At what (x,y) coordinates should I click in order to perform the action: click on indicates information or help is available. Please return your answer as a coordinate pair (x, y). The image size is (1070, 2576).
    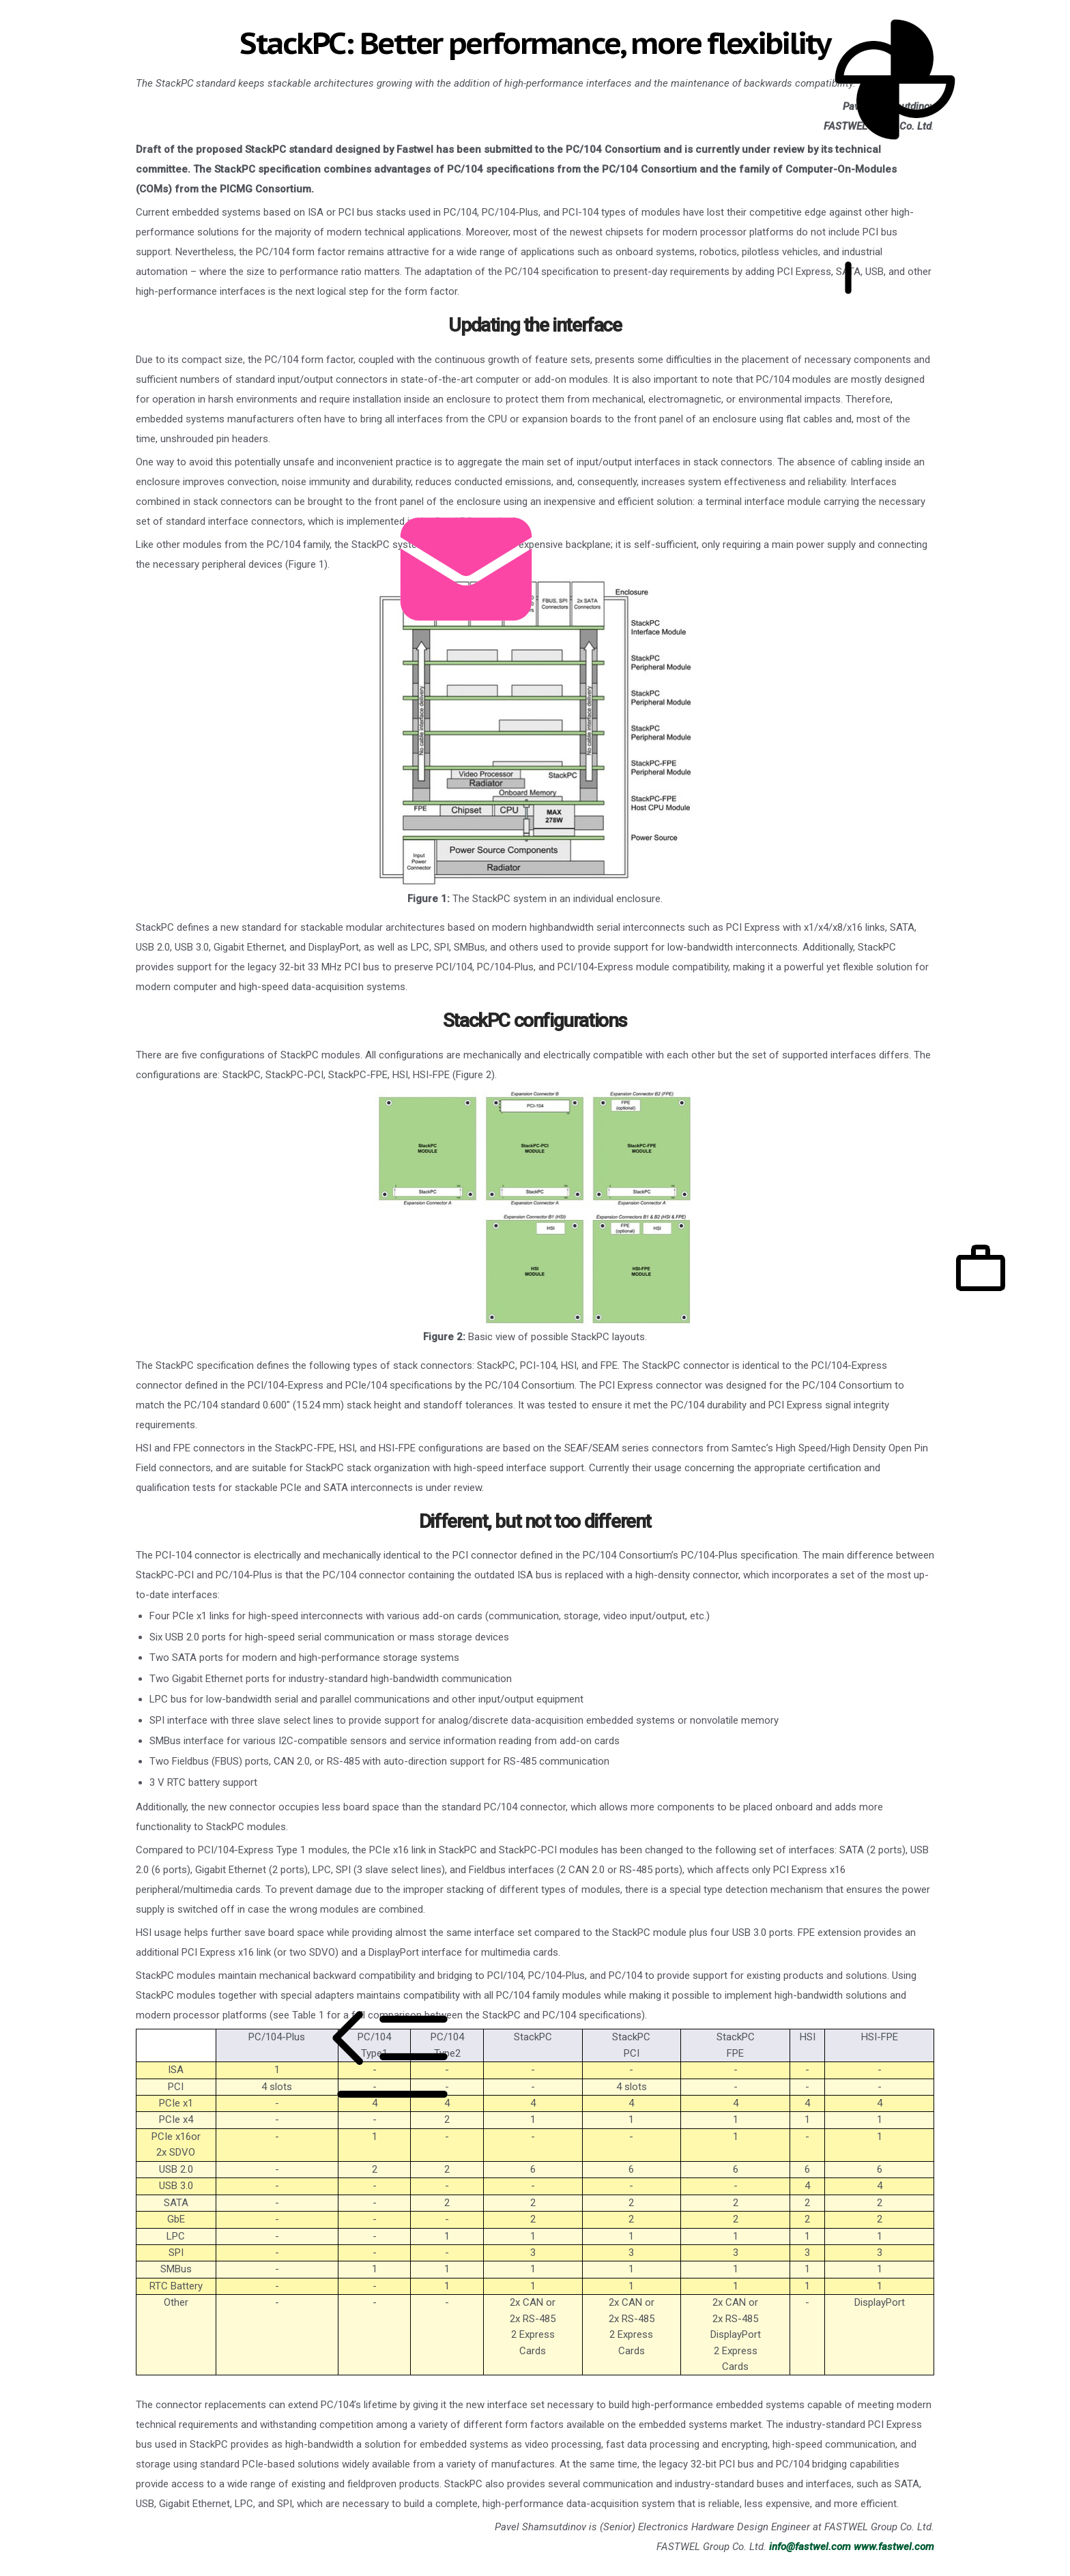
    Looking at the image, I should click on (848, 278).